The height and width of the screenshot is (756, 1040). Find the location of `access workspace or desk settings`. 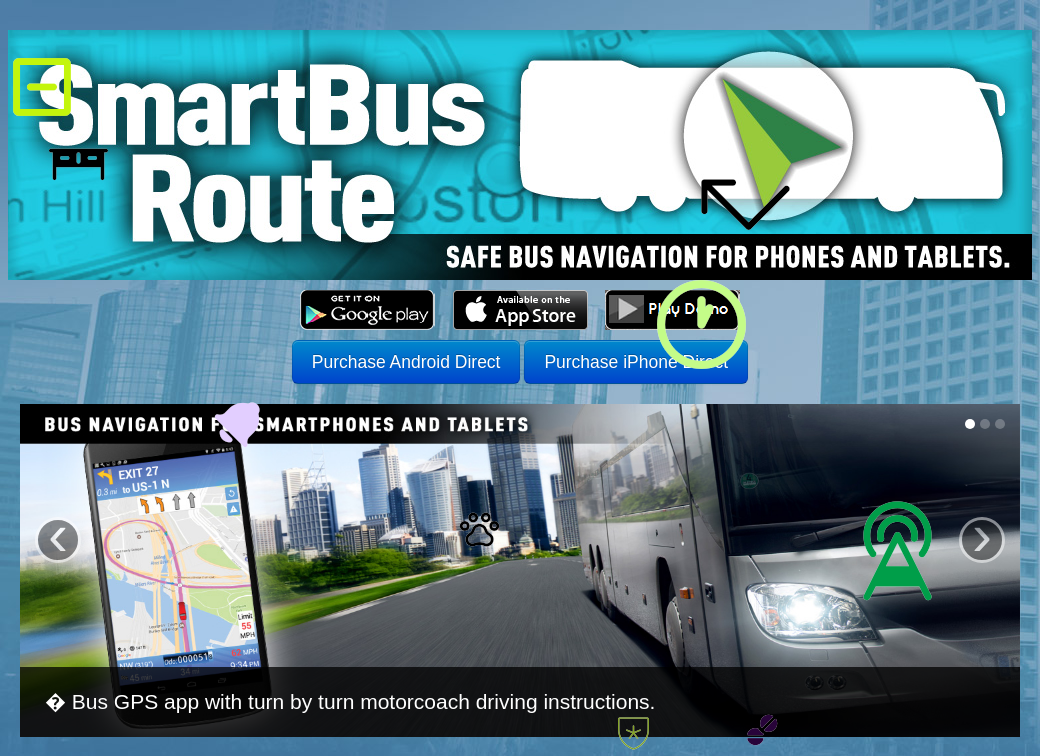

access workspace or desk settings is located at coordinates (78, 163).